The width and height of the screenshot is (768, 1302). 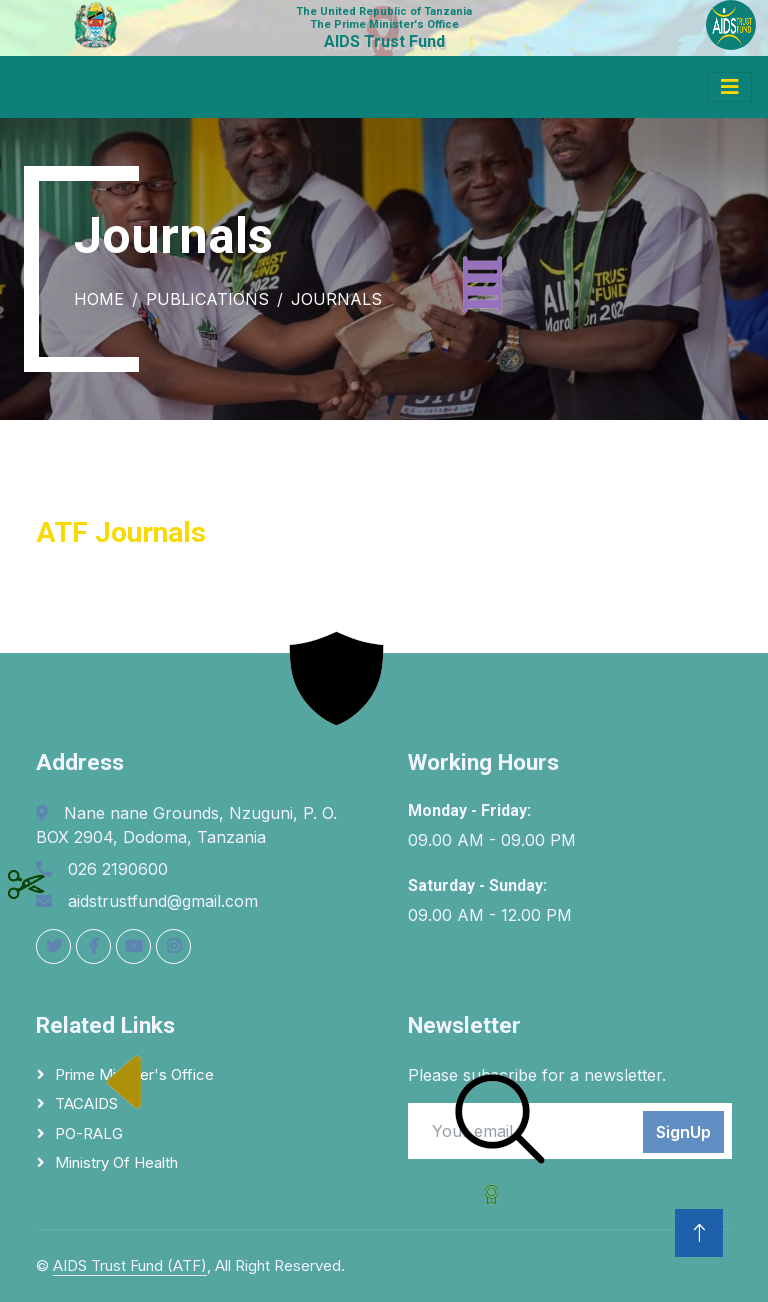 What do you see at coordinates (491, 1194) in the screenshot?
I see `view achievements or awards` at bounding box center [491, 1194].